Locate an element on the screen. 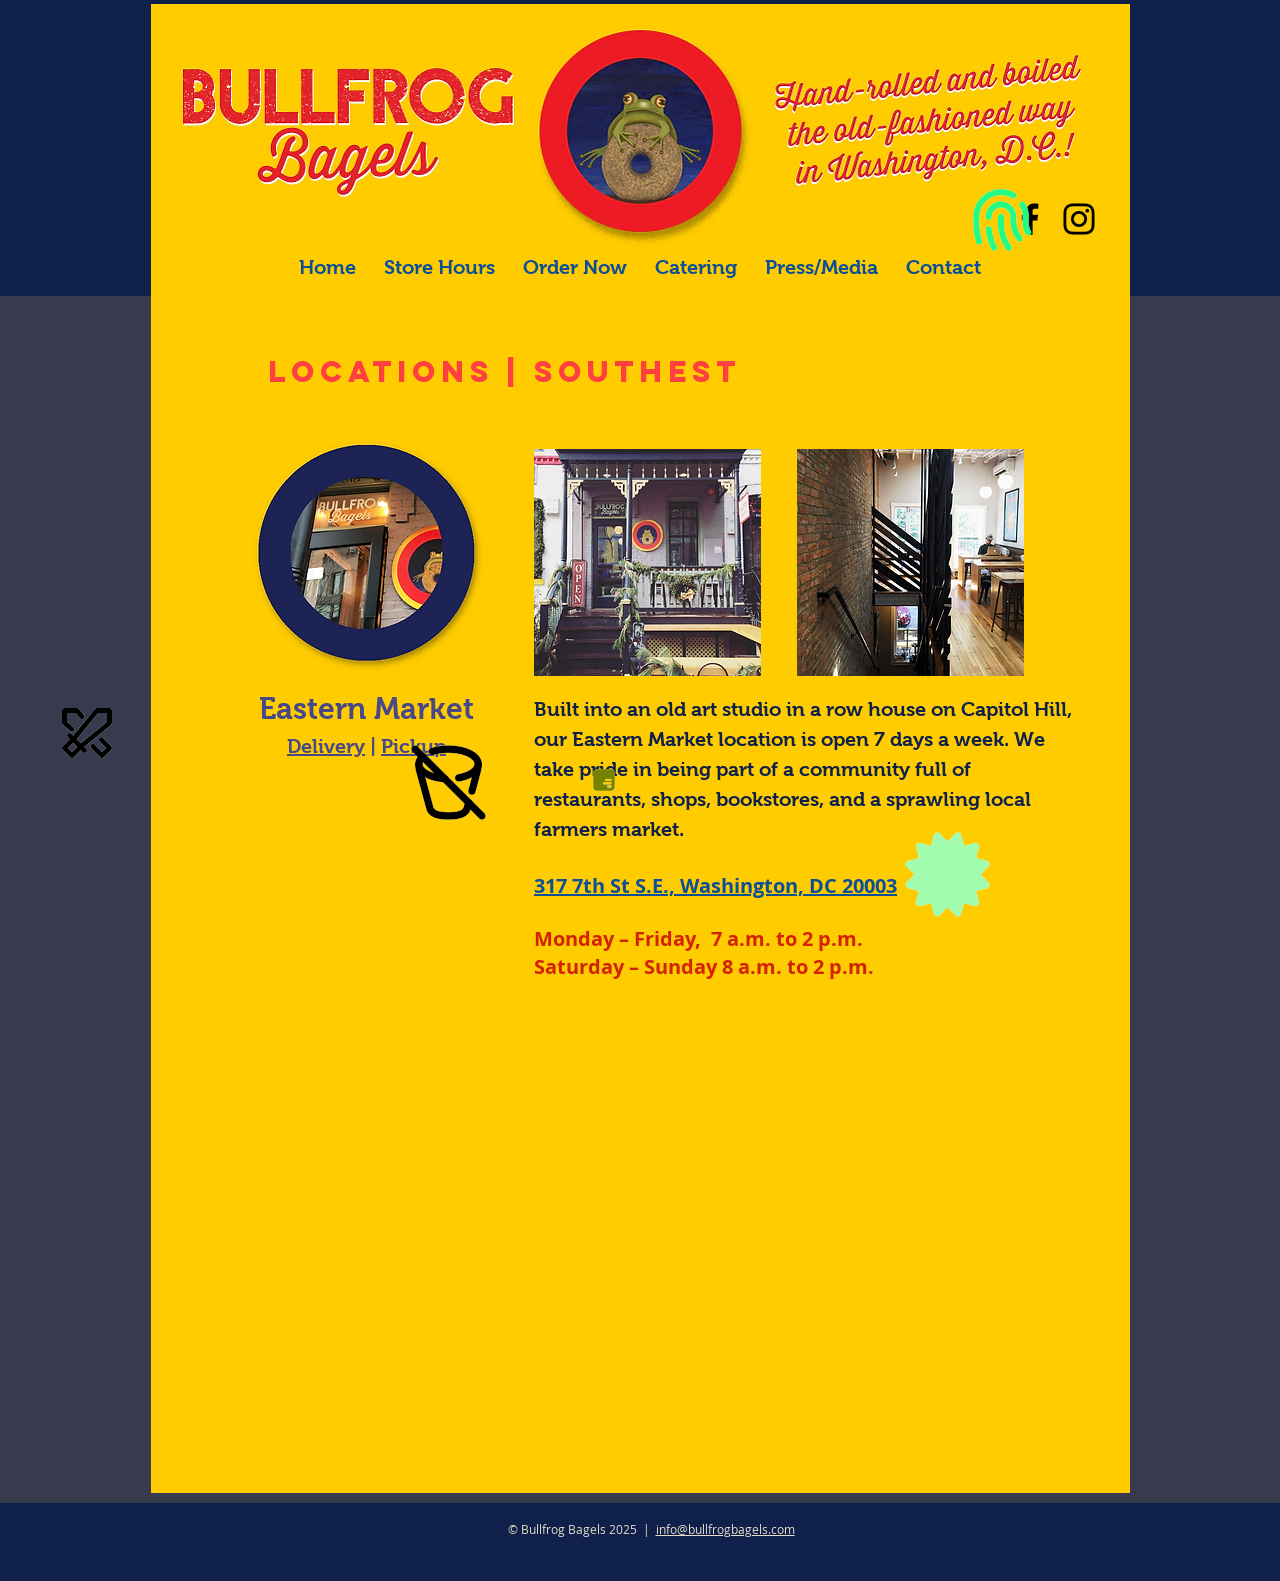 The width and height of the screenshot is (1280, 1581). enable biometric authentication is located at coordinates (1001, 220).